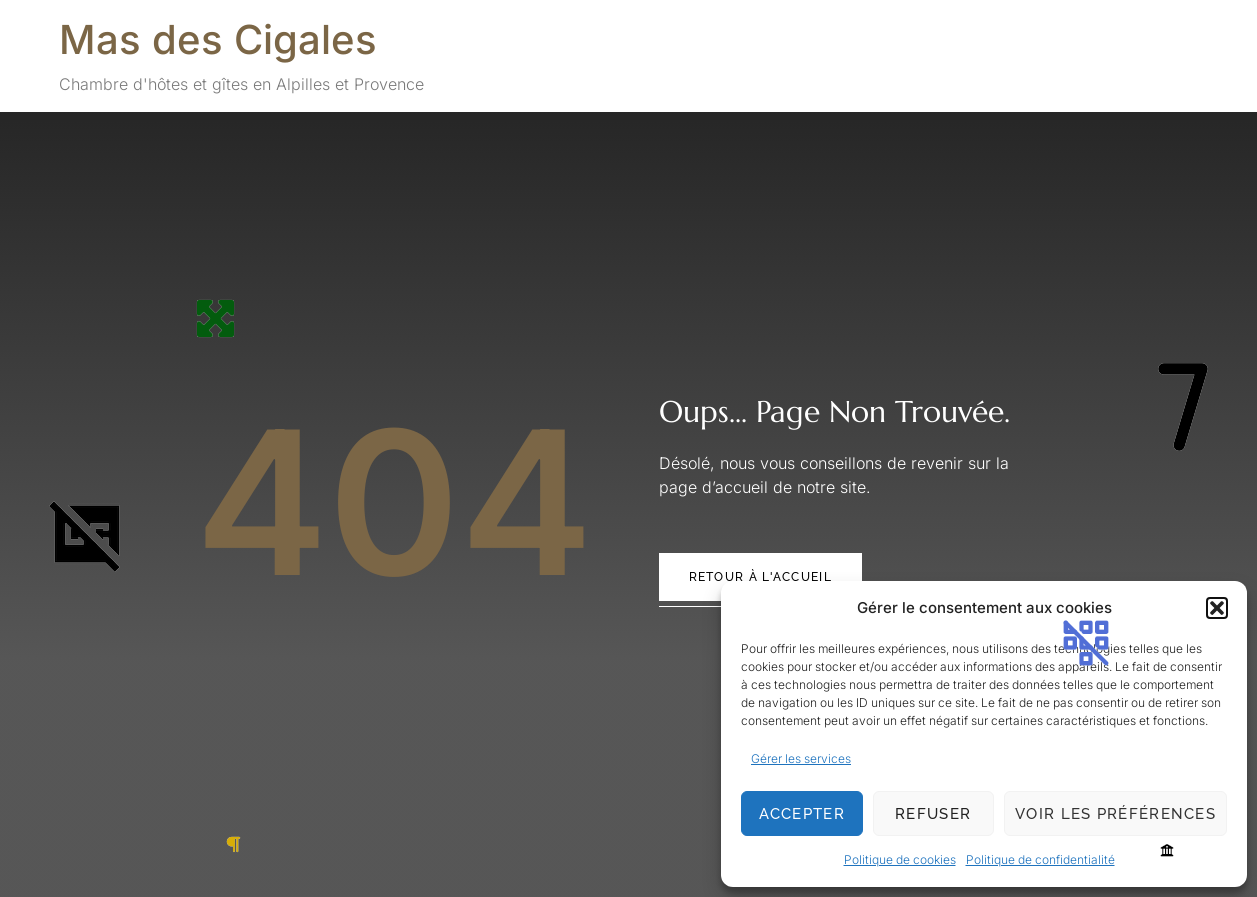 The image size is (1257, 897). Describe the element at coordinates (215, 318) in the screenshot. I see `maximize window to full screen` at that location.